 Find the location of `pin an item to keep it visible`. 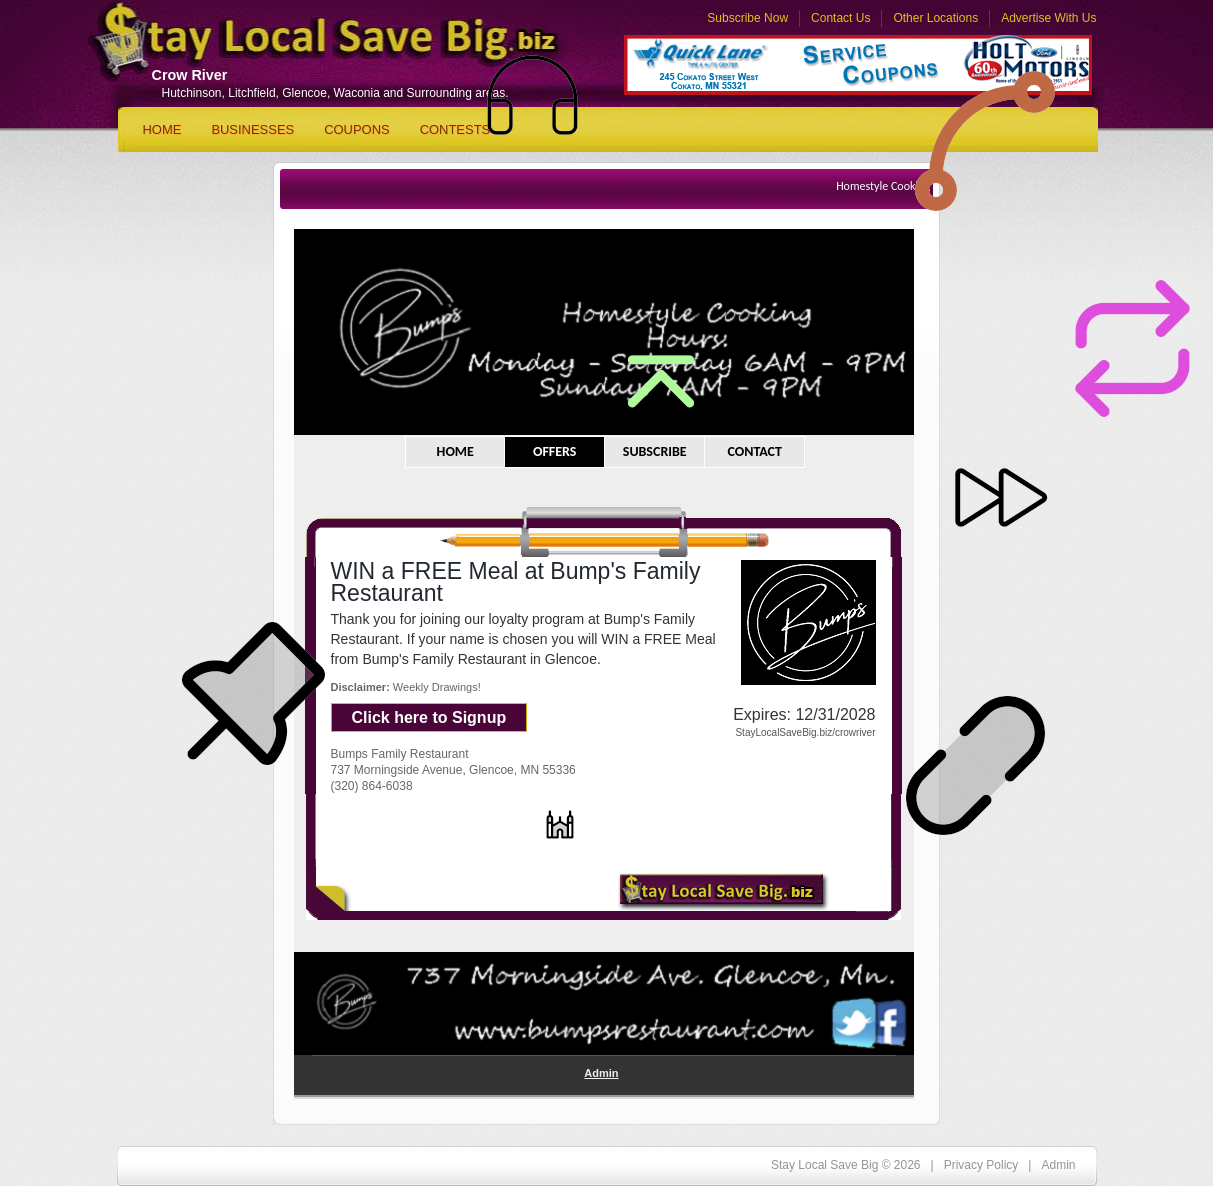

pin an item to keep it visible is located at coordinates (248, 699).